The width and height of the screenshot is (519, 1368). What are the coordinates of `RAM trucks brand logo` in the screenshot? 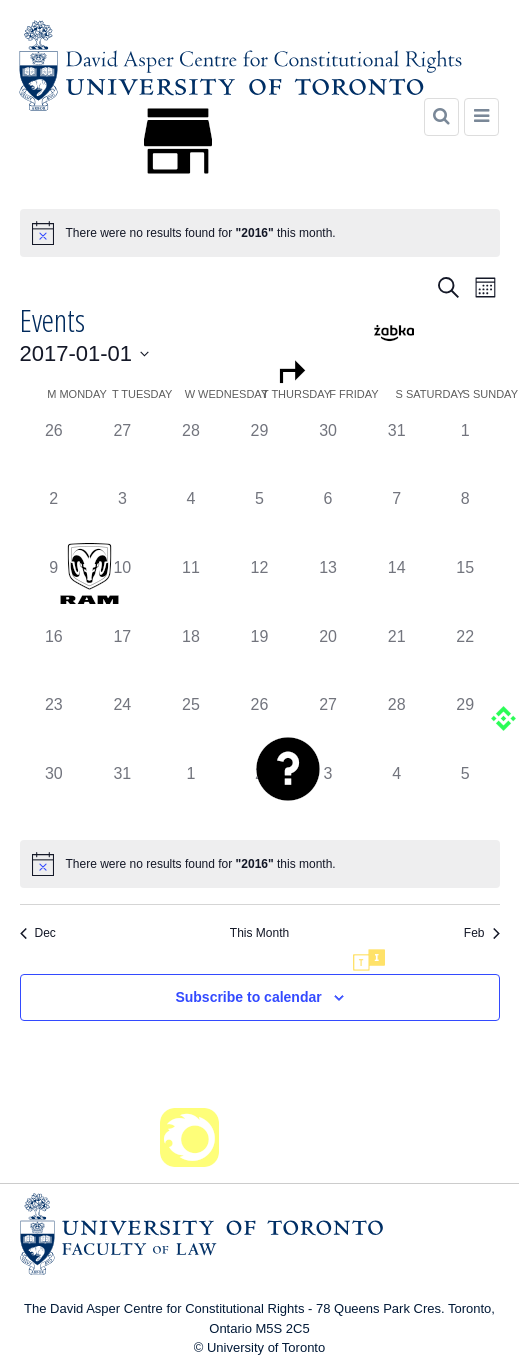 It's located at (89, 573).